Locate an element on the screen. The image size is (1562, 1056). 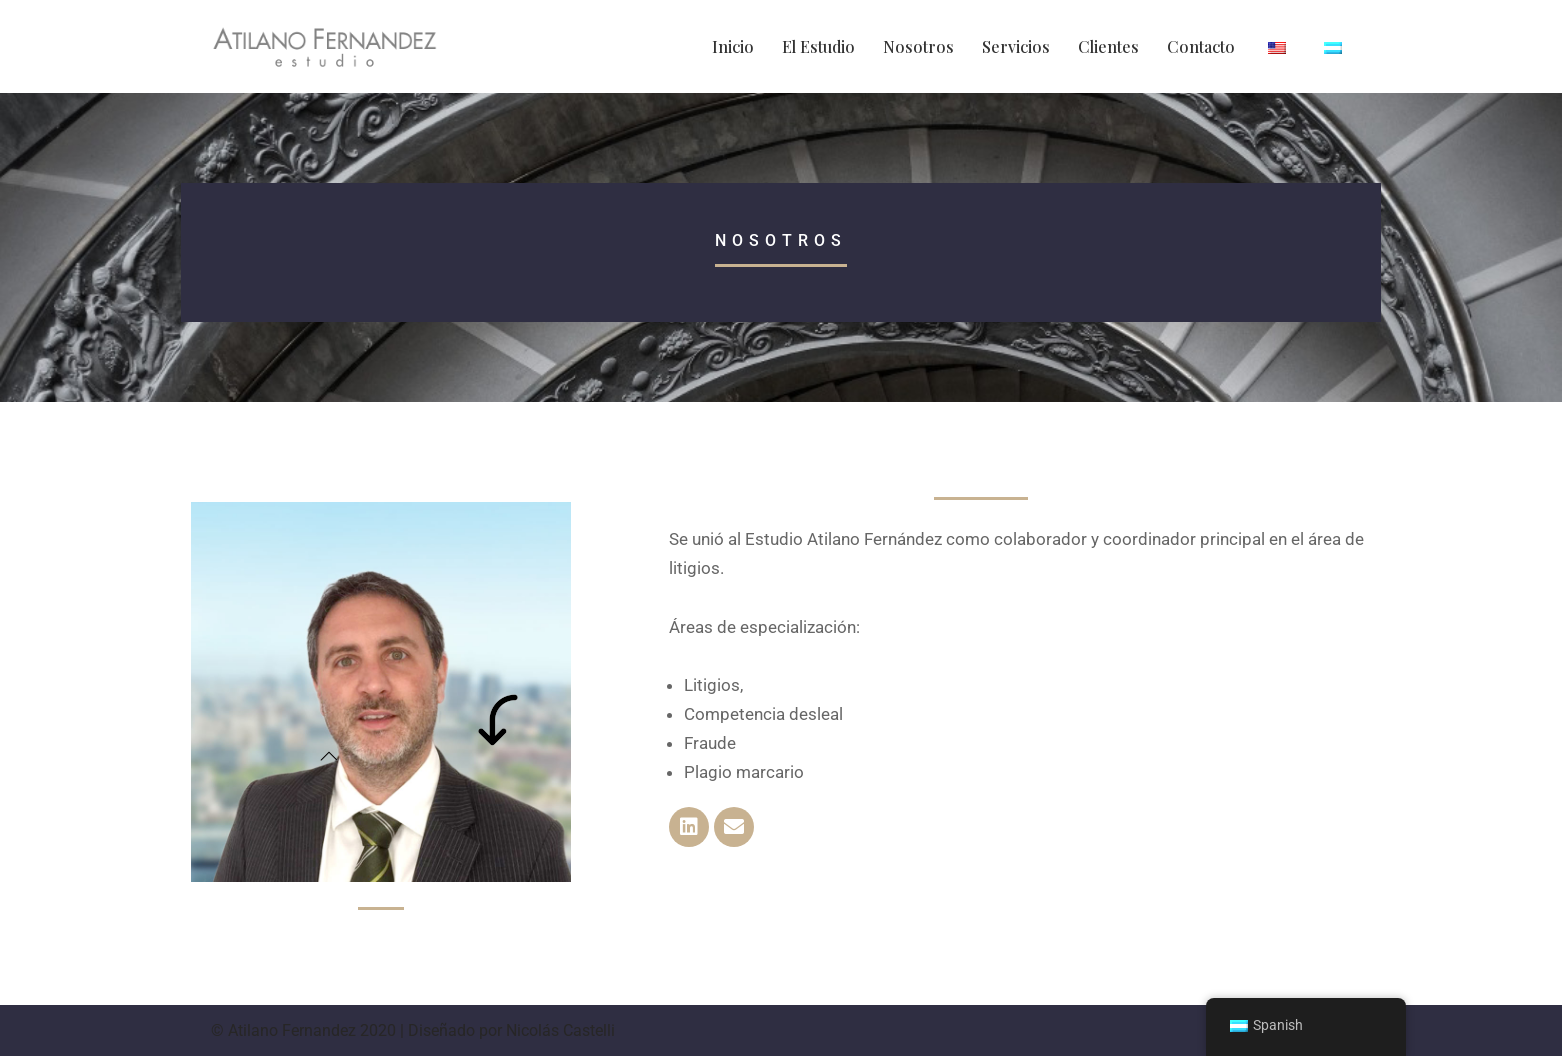
collapse an expanded section is located at coordinates (329, 761).